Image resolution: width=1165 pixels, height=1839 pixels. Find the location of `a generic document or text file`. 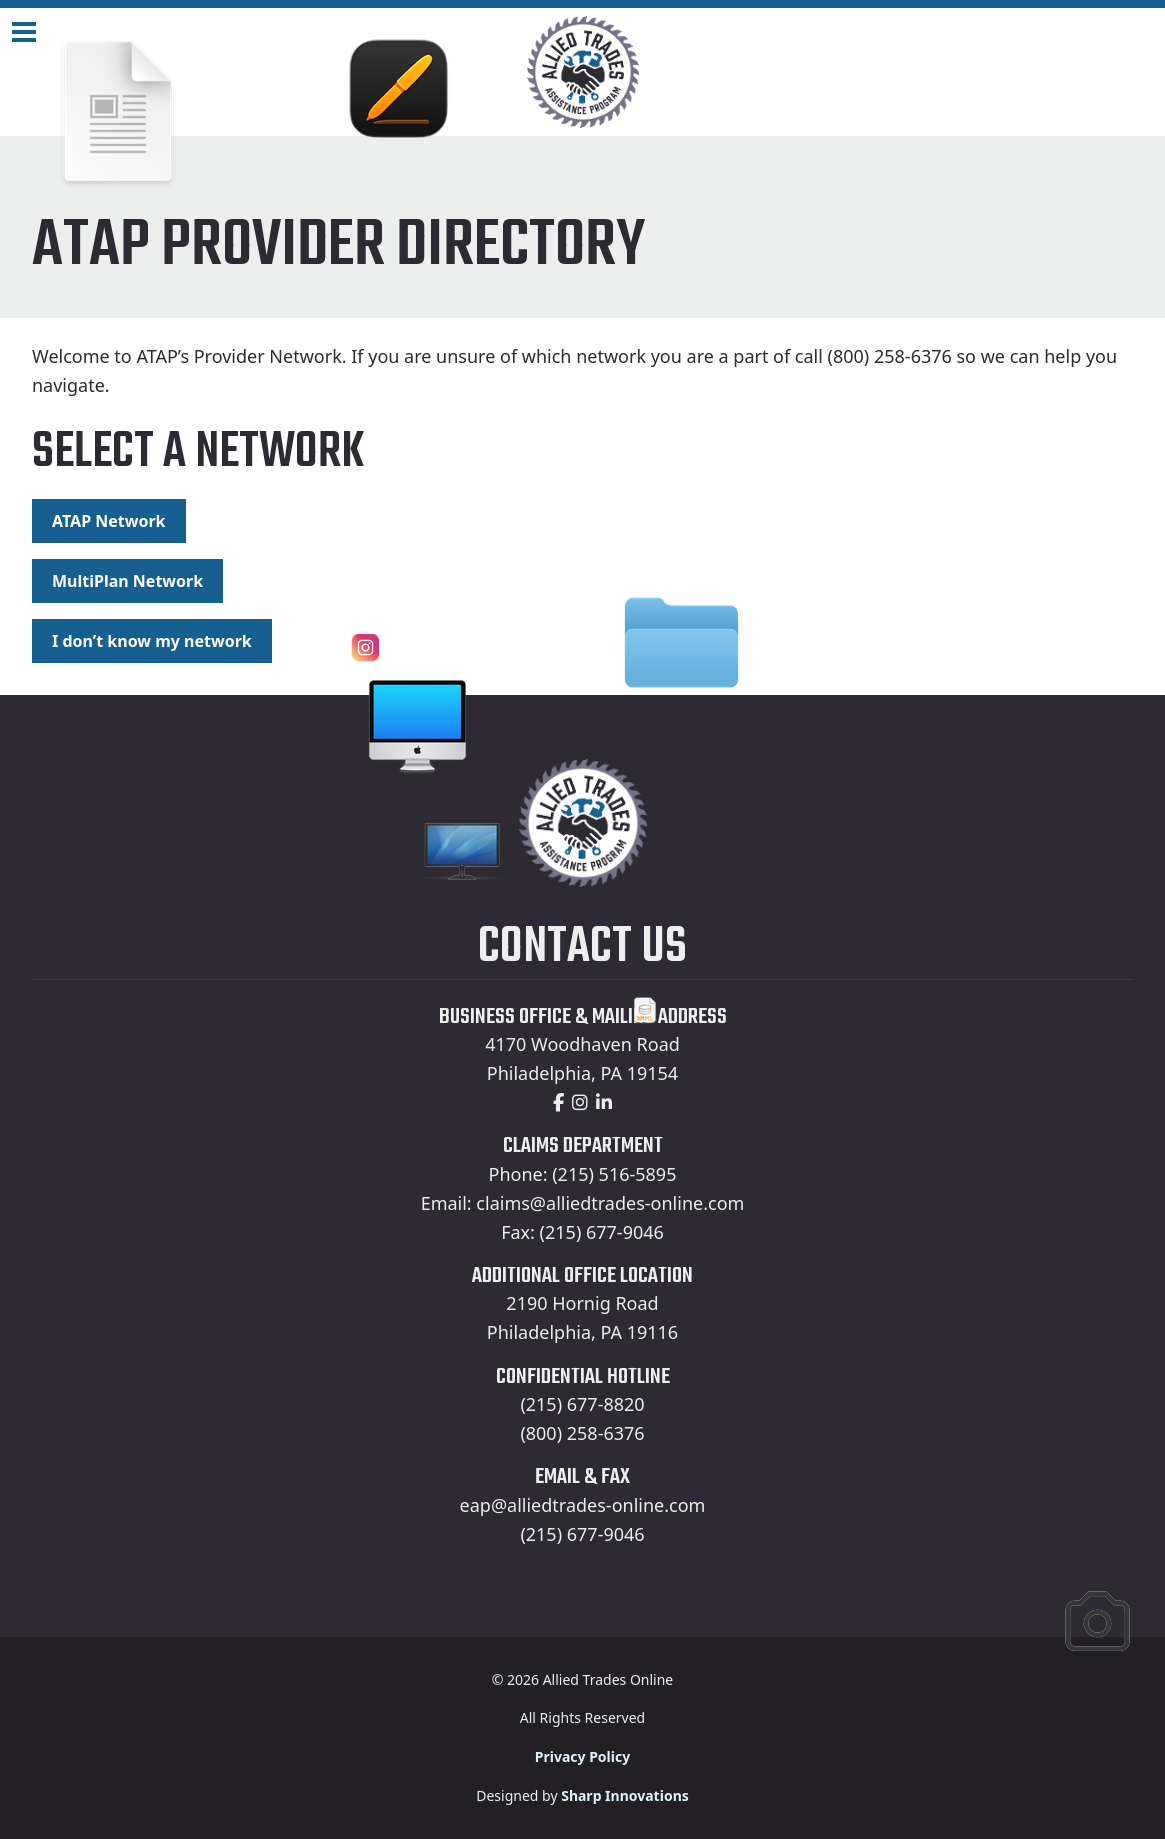

a generic document or text file is located at coordinates (118, 114).